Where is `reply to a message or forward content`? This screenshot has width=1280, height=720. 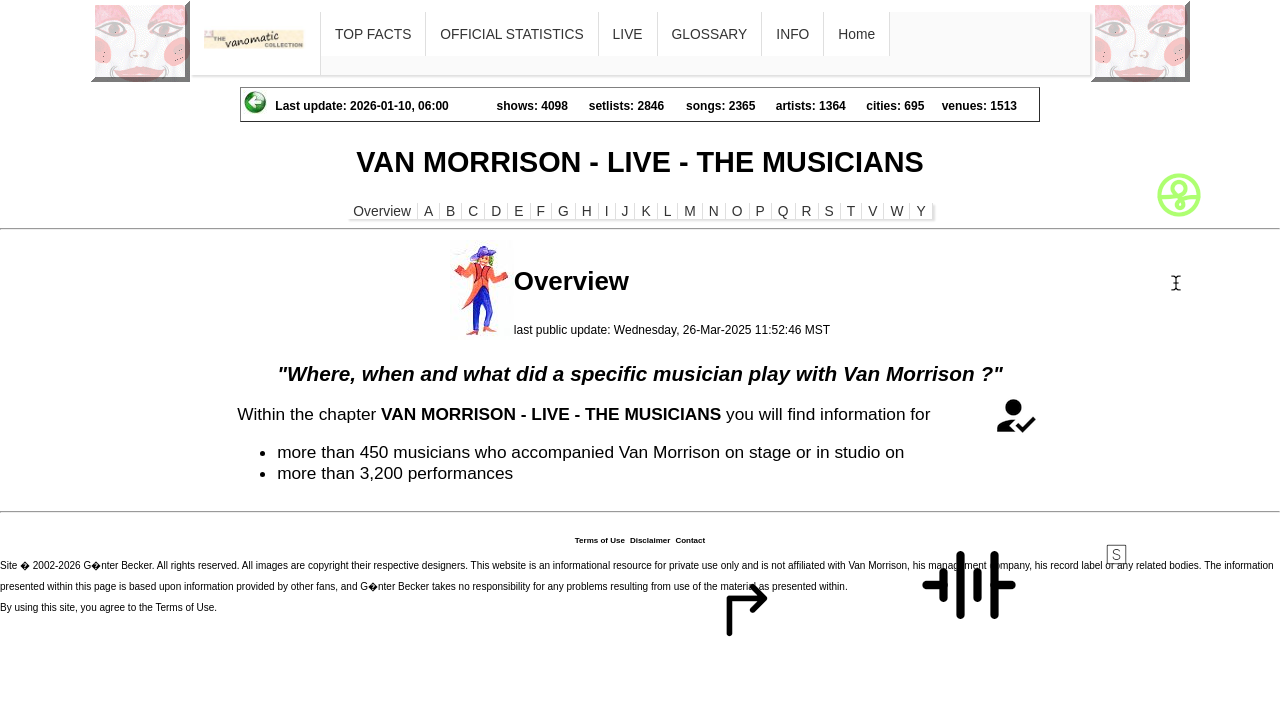 reply to a message or forward content is located at coordinates (743, 610).